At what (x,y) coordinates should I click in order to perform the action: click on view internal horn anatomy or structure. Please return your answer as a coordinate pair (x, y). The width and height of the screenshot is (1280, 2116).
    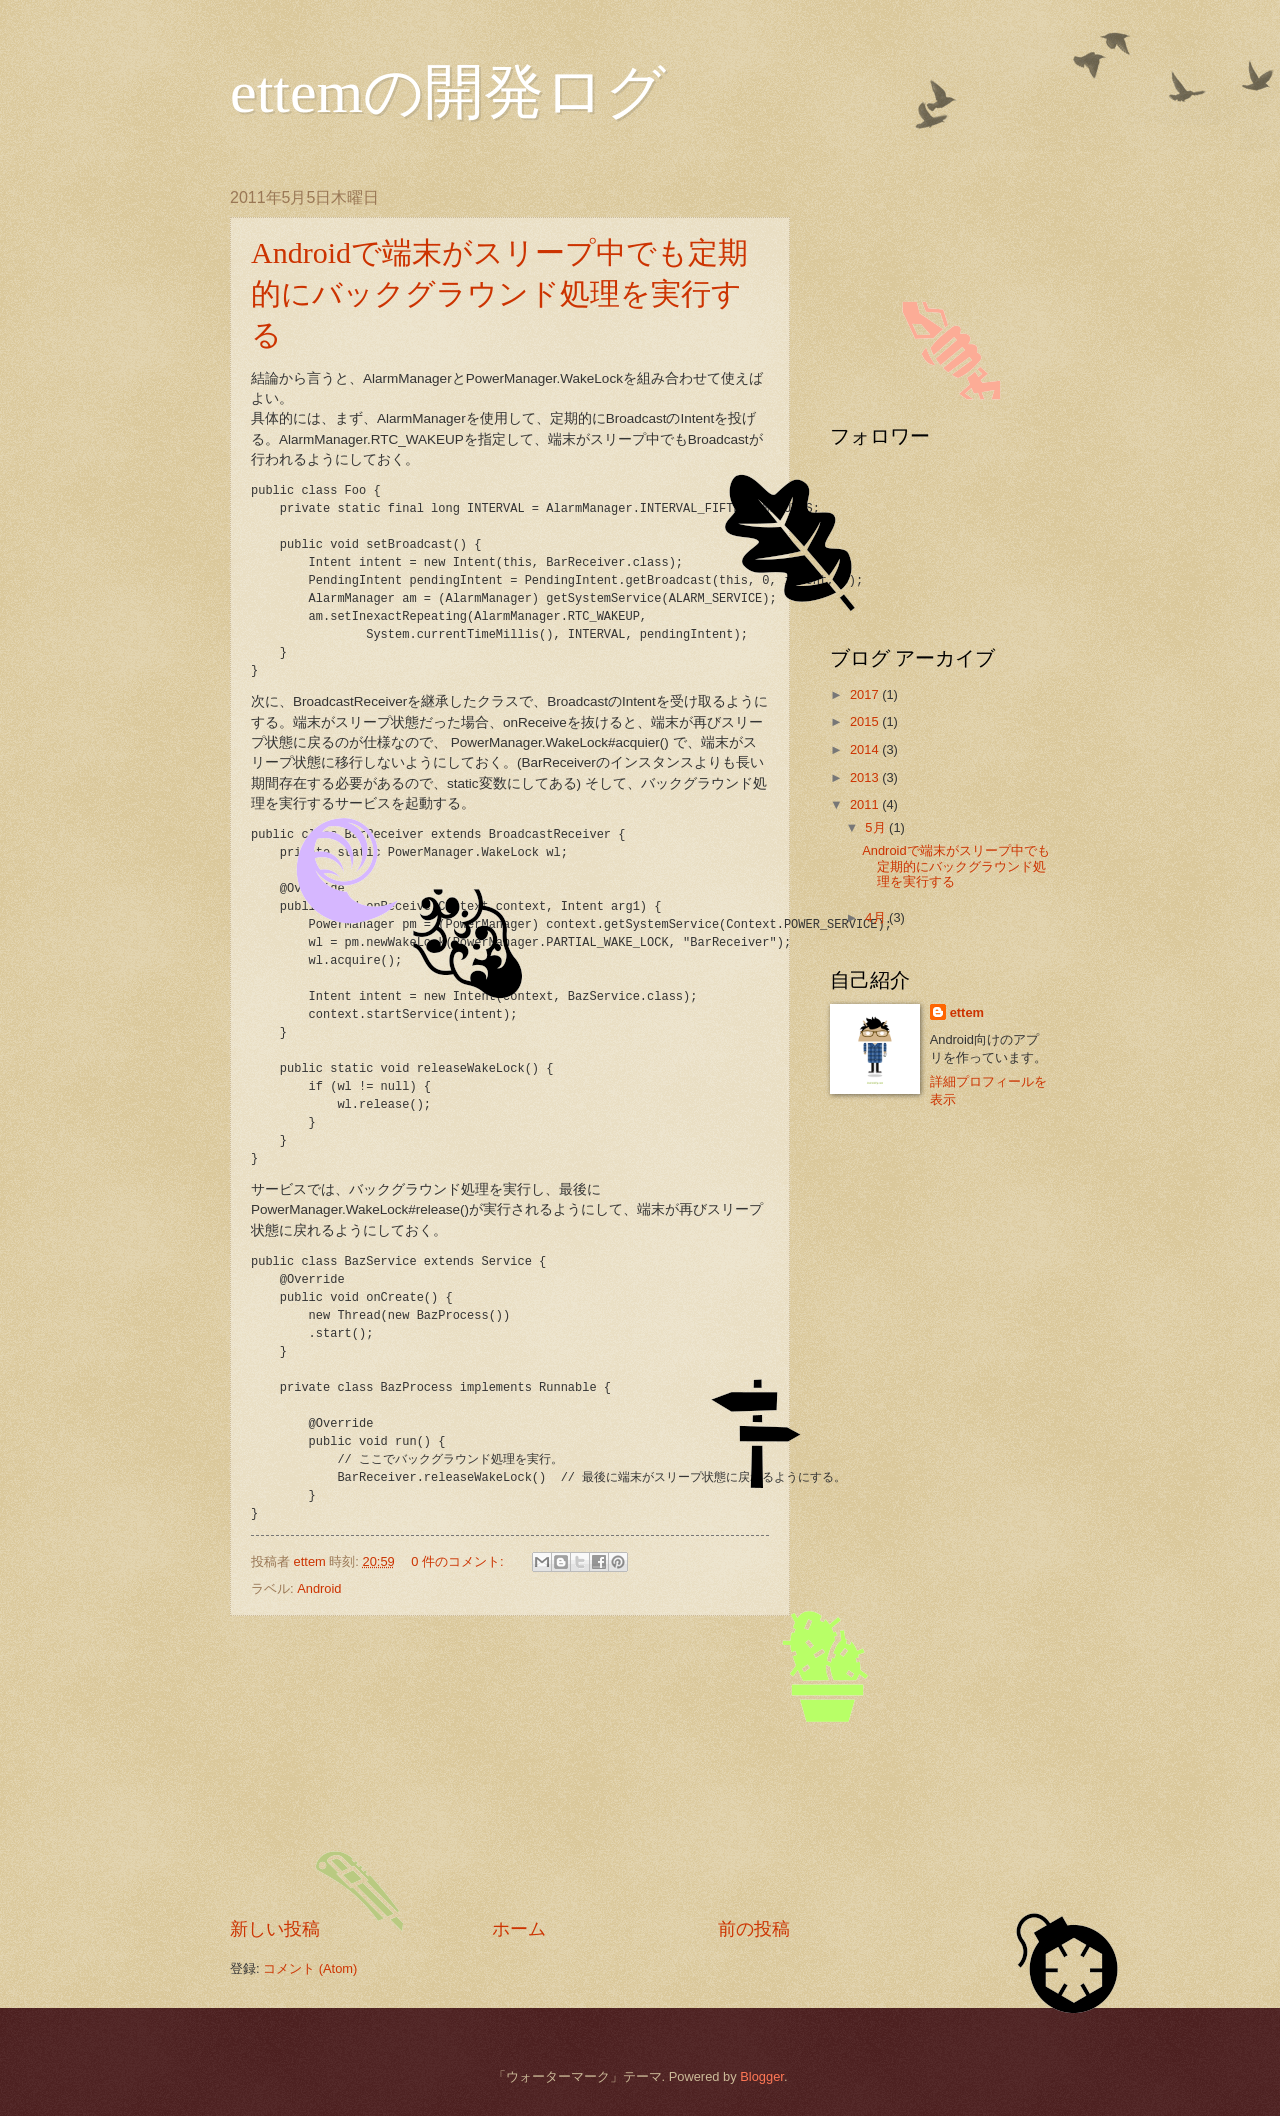
    Looking at the image, I should click on (346, 871).